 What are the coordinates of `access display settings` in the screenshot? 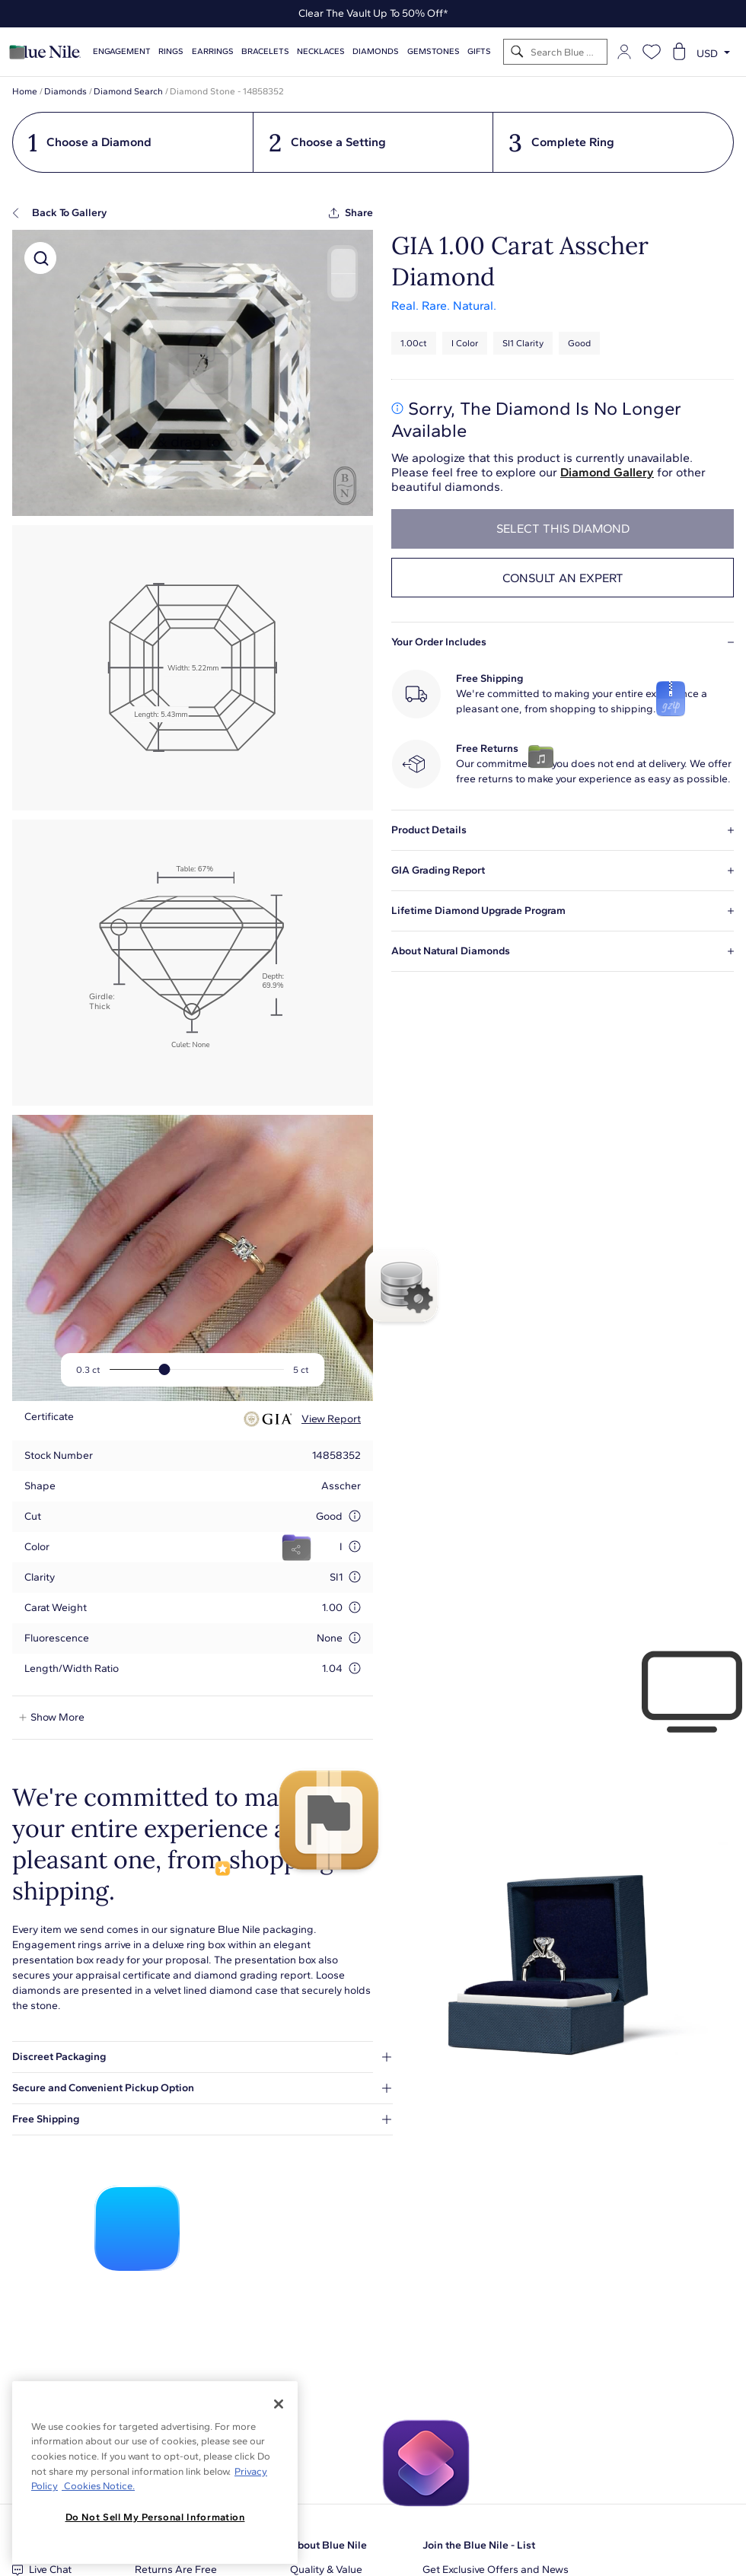 It's located at (692, 1689).